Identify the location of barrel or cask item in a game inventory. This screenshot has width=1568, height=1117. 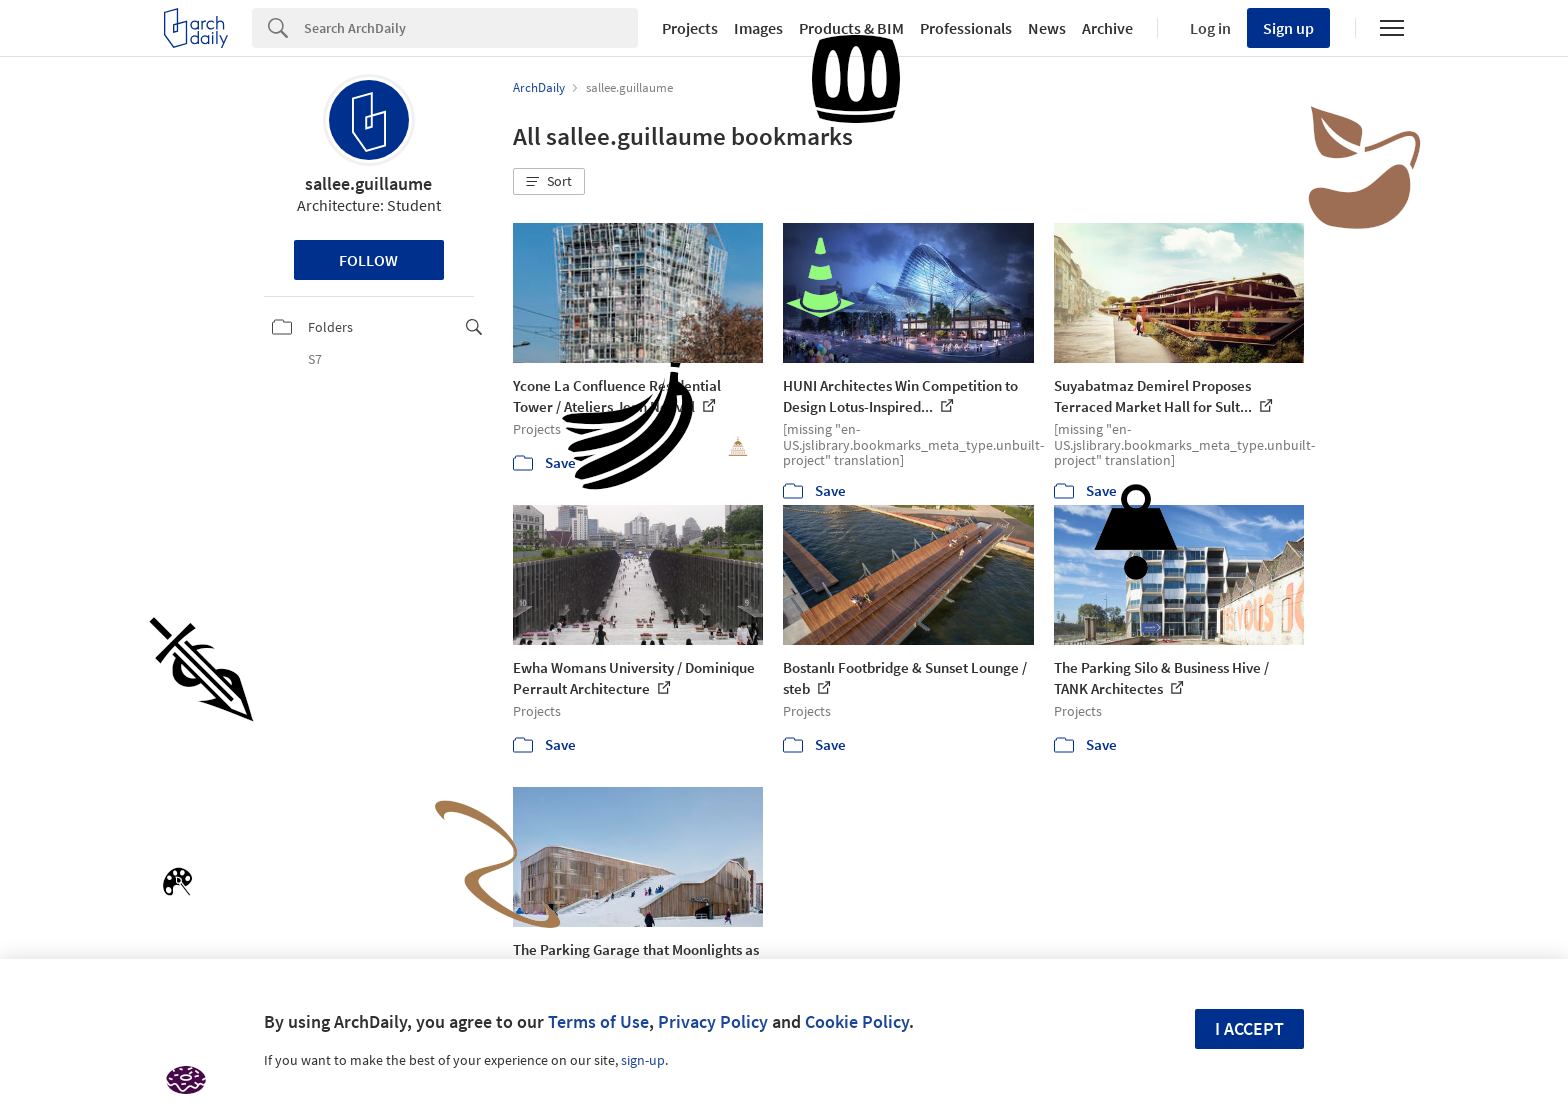
(856, 79).